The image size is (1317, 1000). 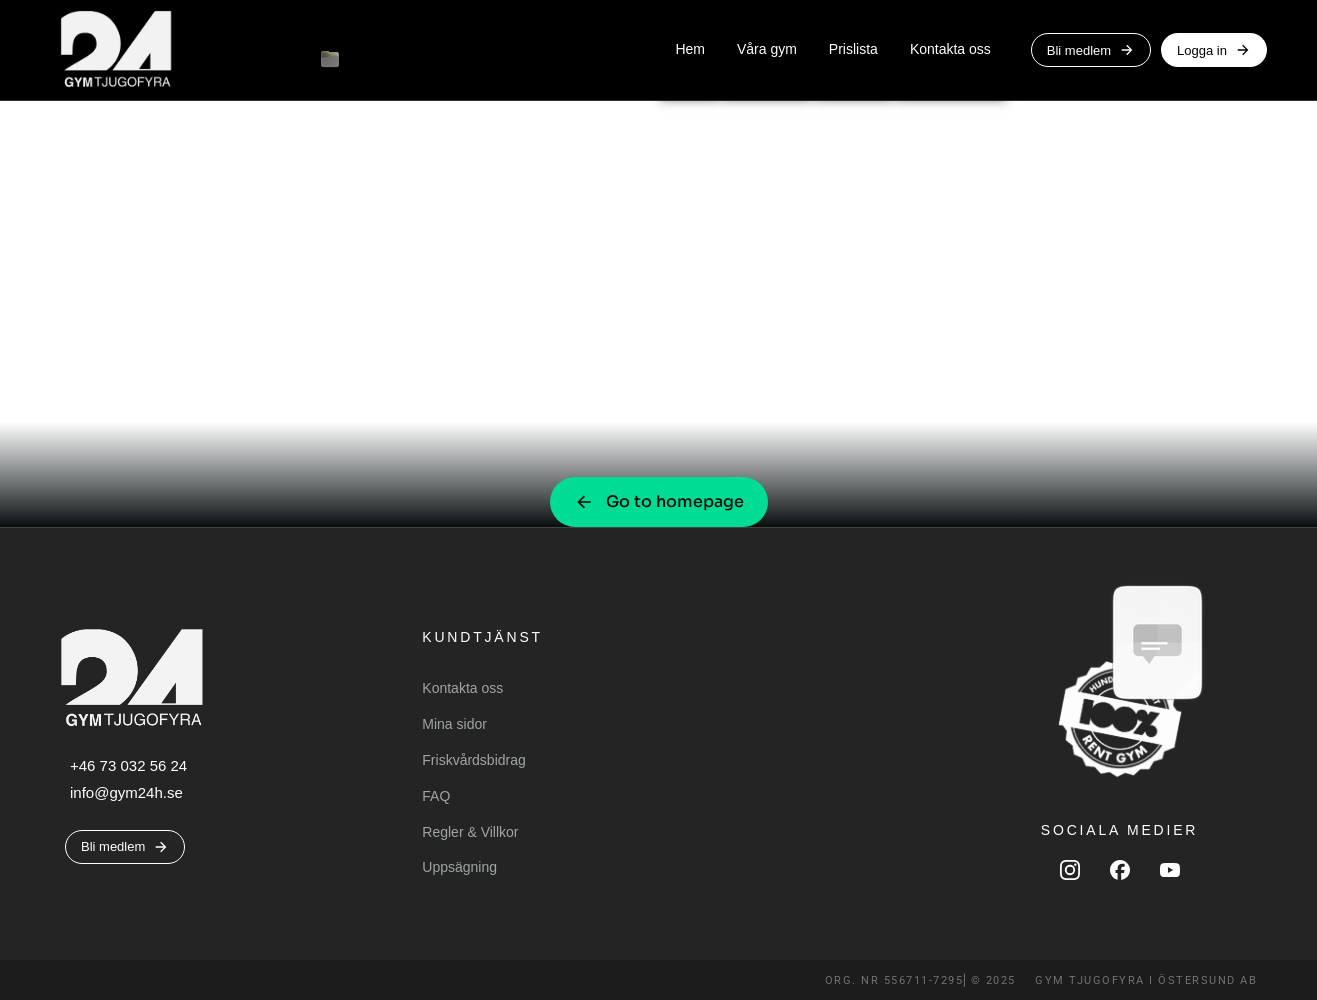 What do you see at coordinates (1157, 642) in the screenshot?
I see `a SAMI subtitle or caption file` at bounding box center [1157, 642].